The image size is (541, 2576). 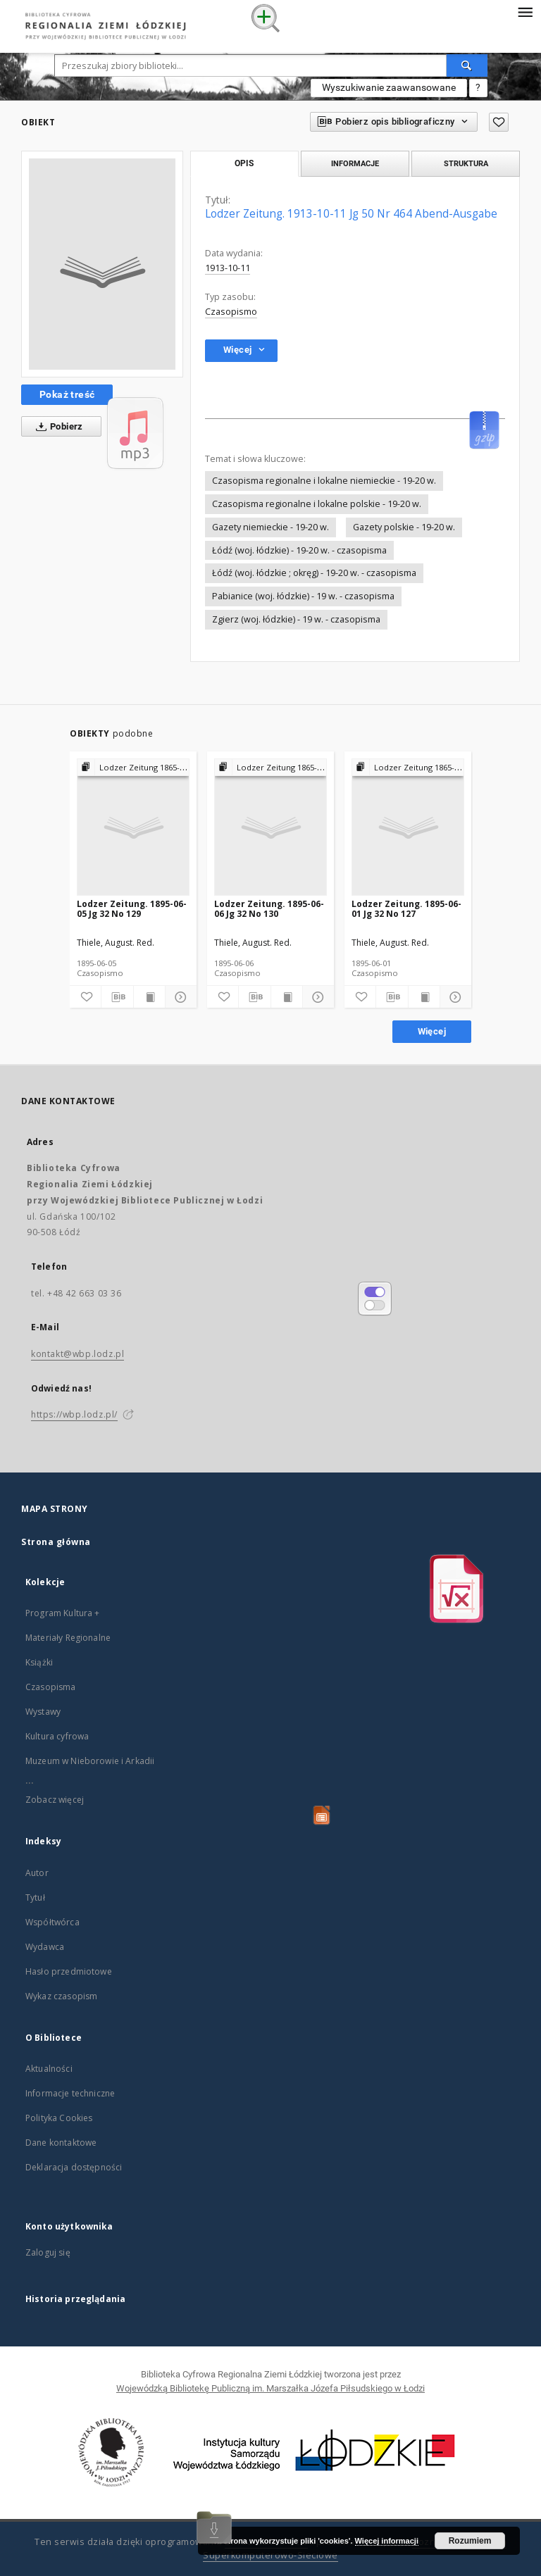 I want to click on an mp3 audio file, so click(x=135, y=433).